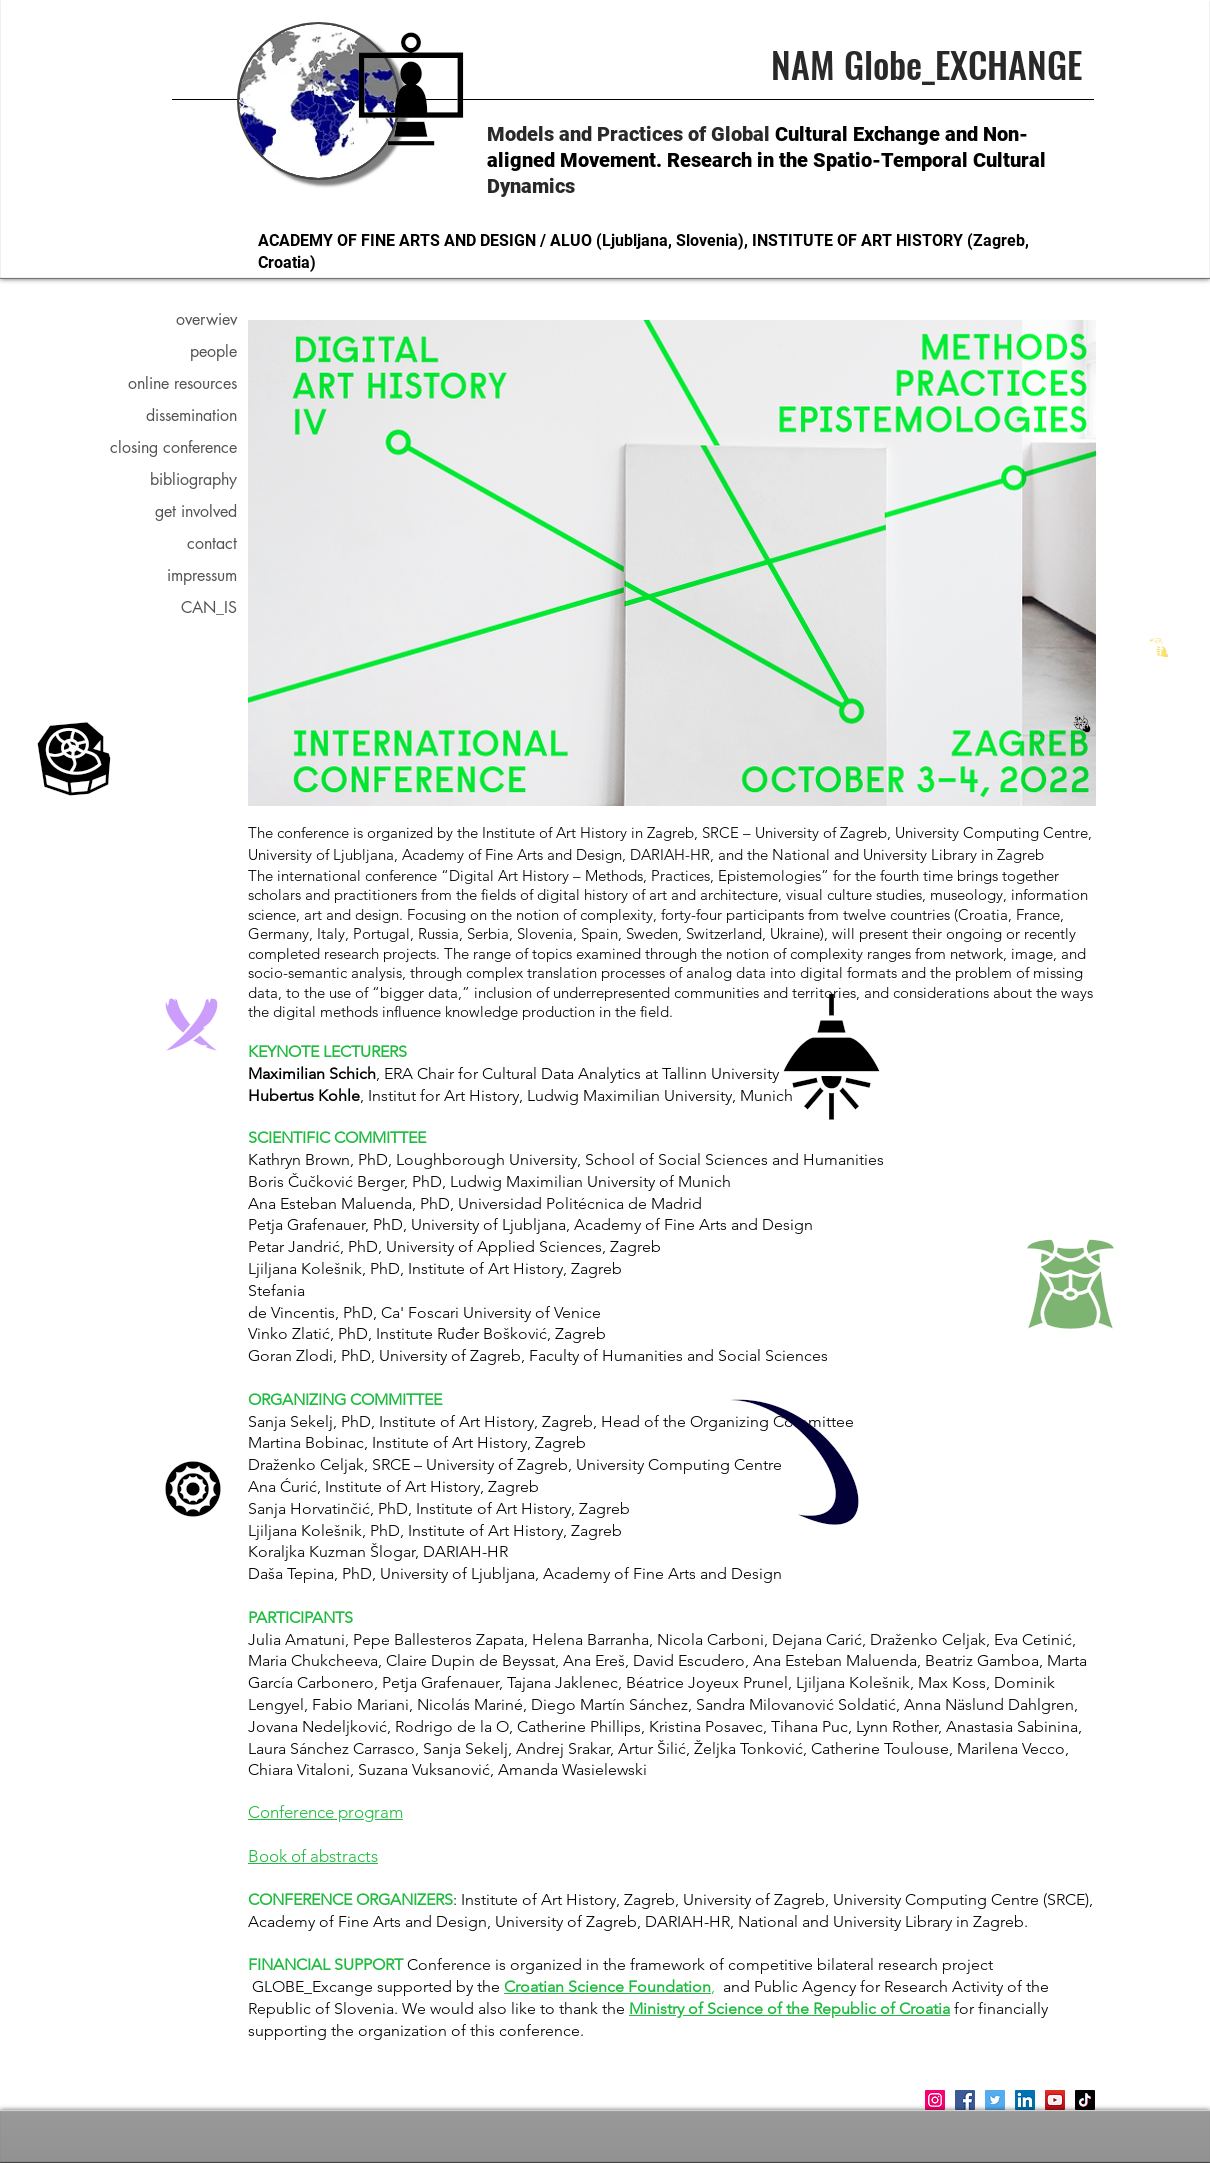 Image resolution: width=1210 pixels, height=2163 pixels. I want to click on toggle ceiling light on/off, so click(831, 1056).